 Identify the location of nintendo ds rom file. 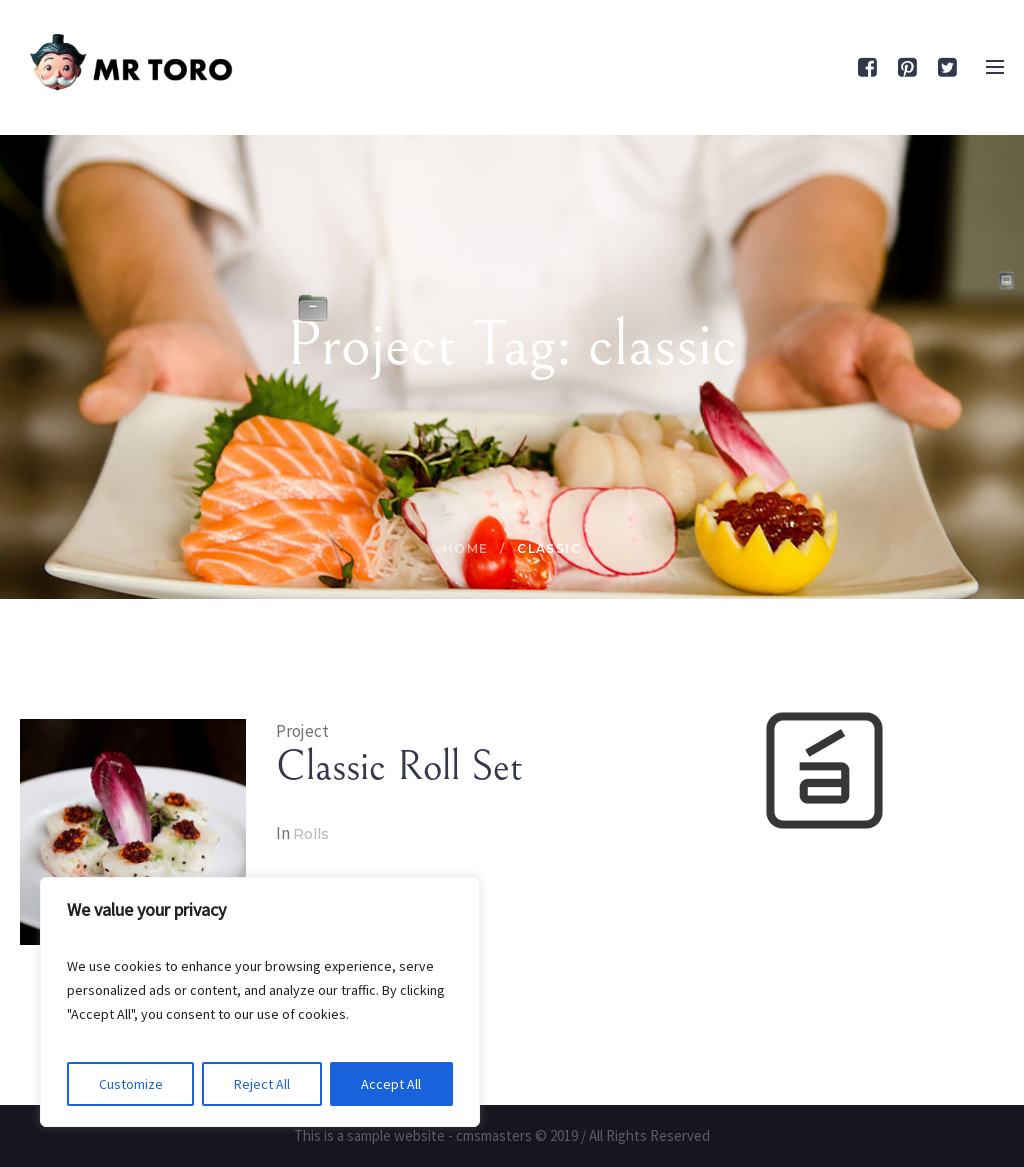
(1006, 280).